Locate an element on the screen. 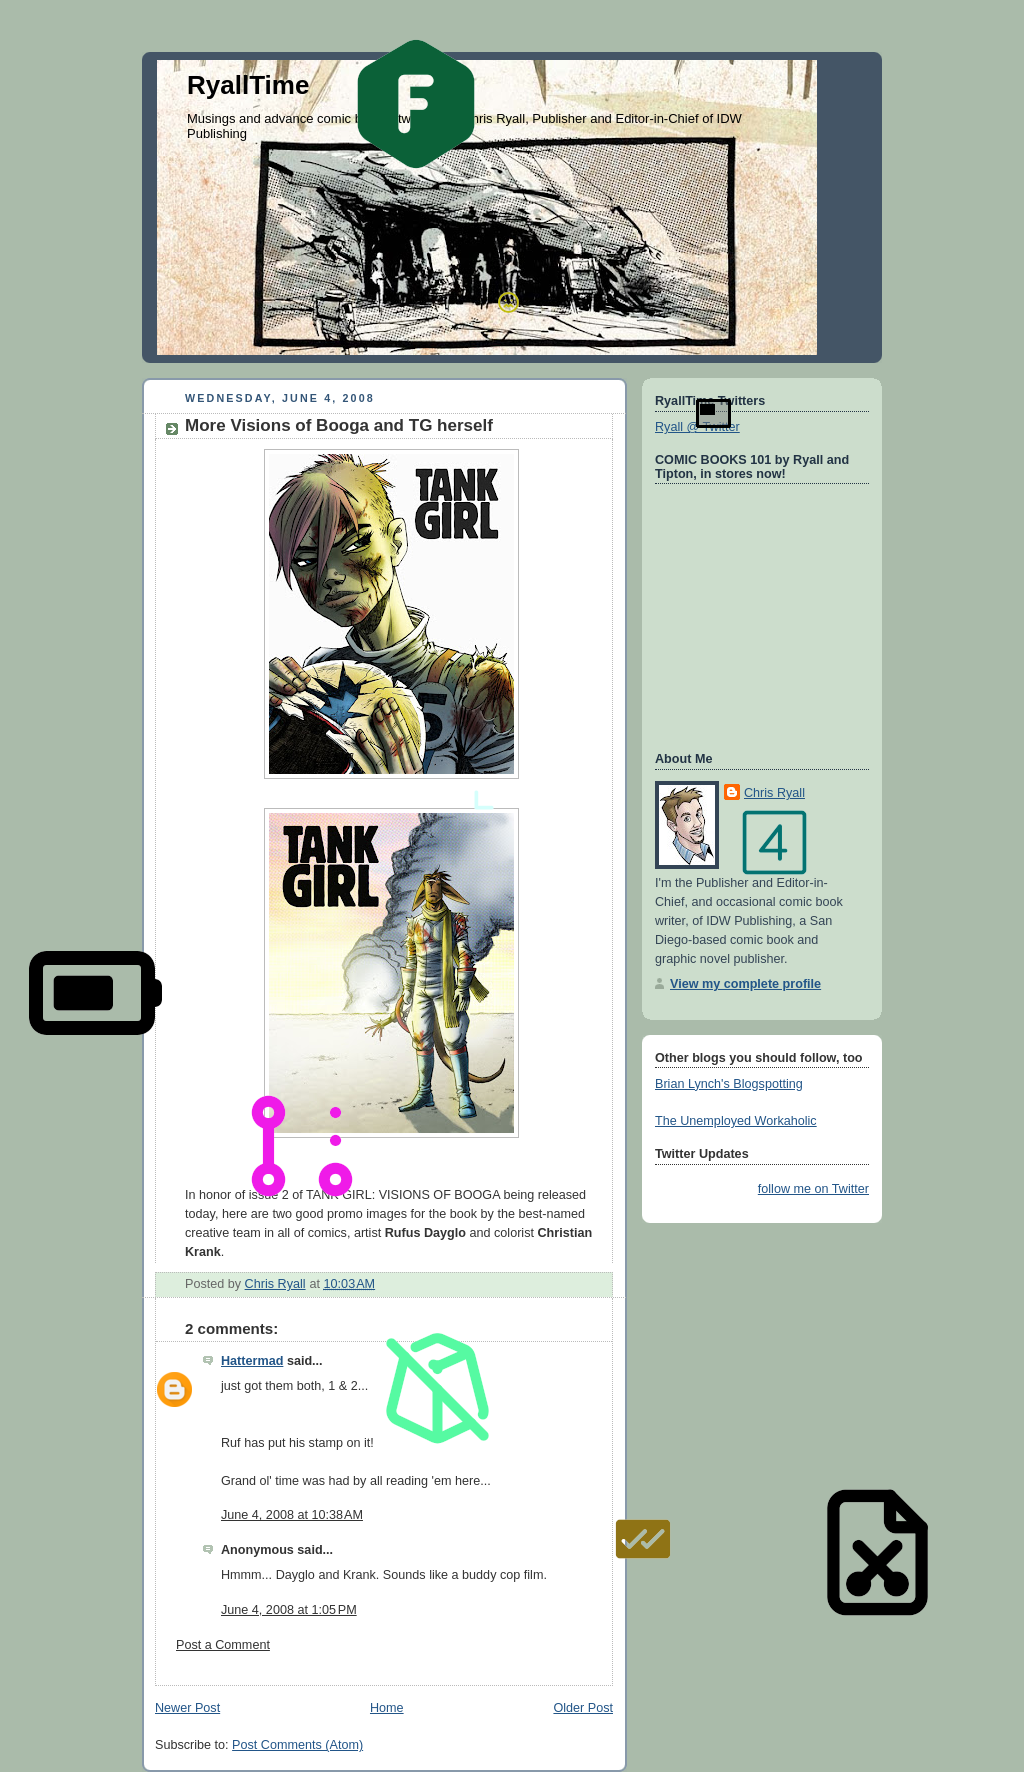  disable 3D view frustum or perspective mode is located at coordinates (437, 1389).